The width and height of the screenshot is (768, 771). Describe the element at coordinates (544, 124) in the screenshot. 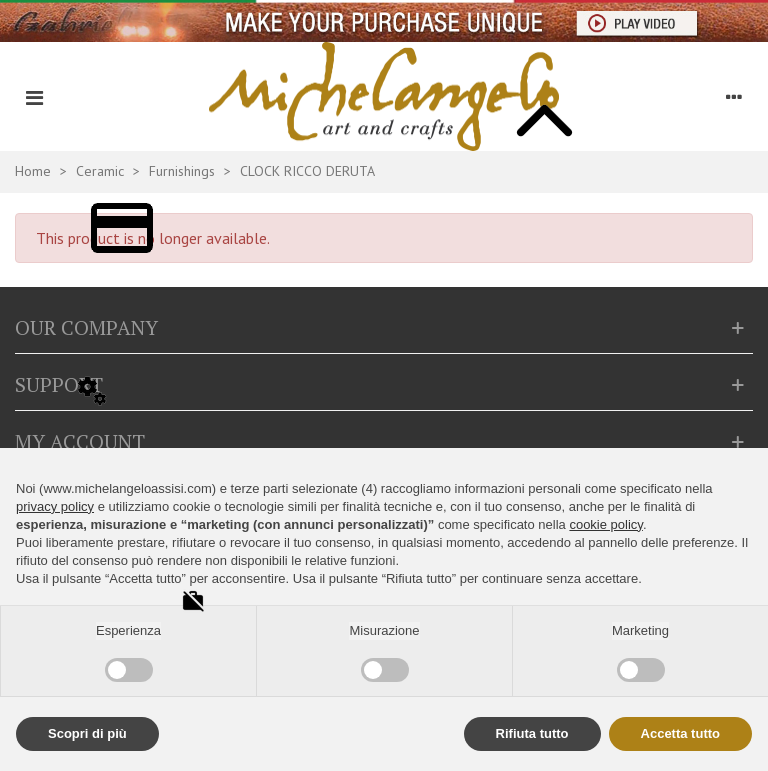

I see `collapse an expanded section` at that location.